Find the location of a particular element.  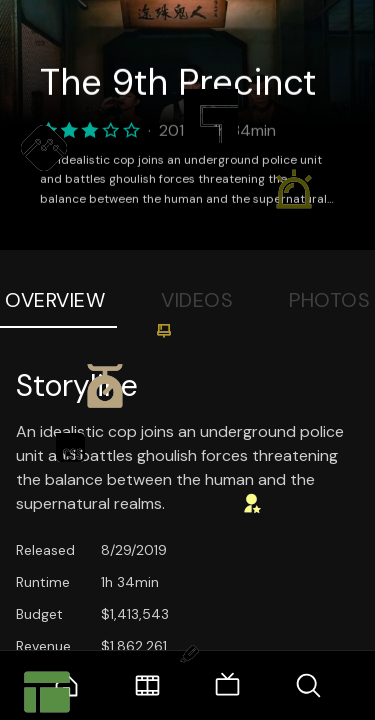

access brush or painting tools is located at coordinates (164, 330).